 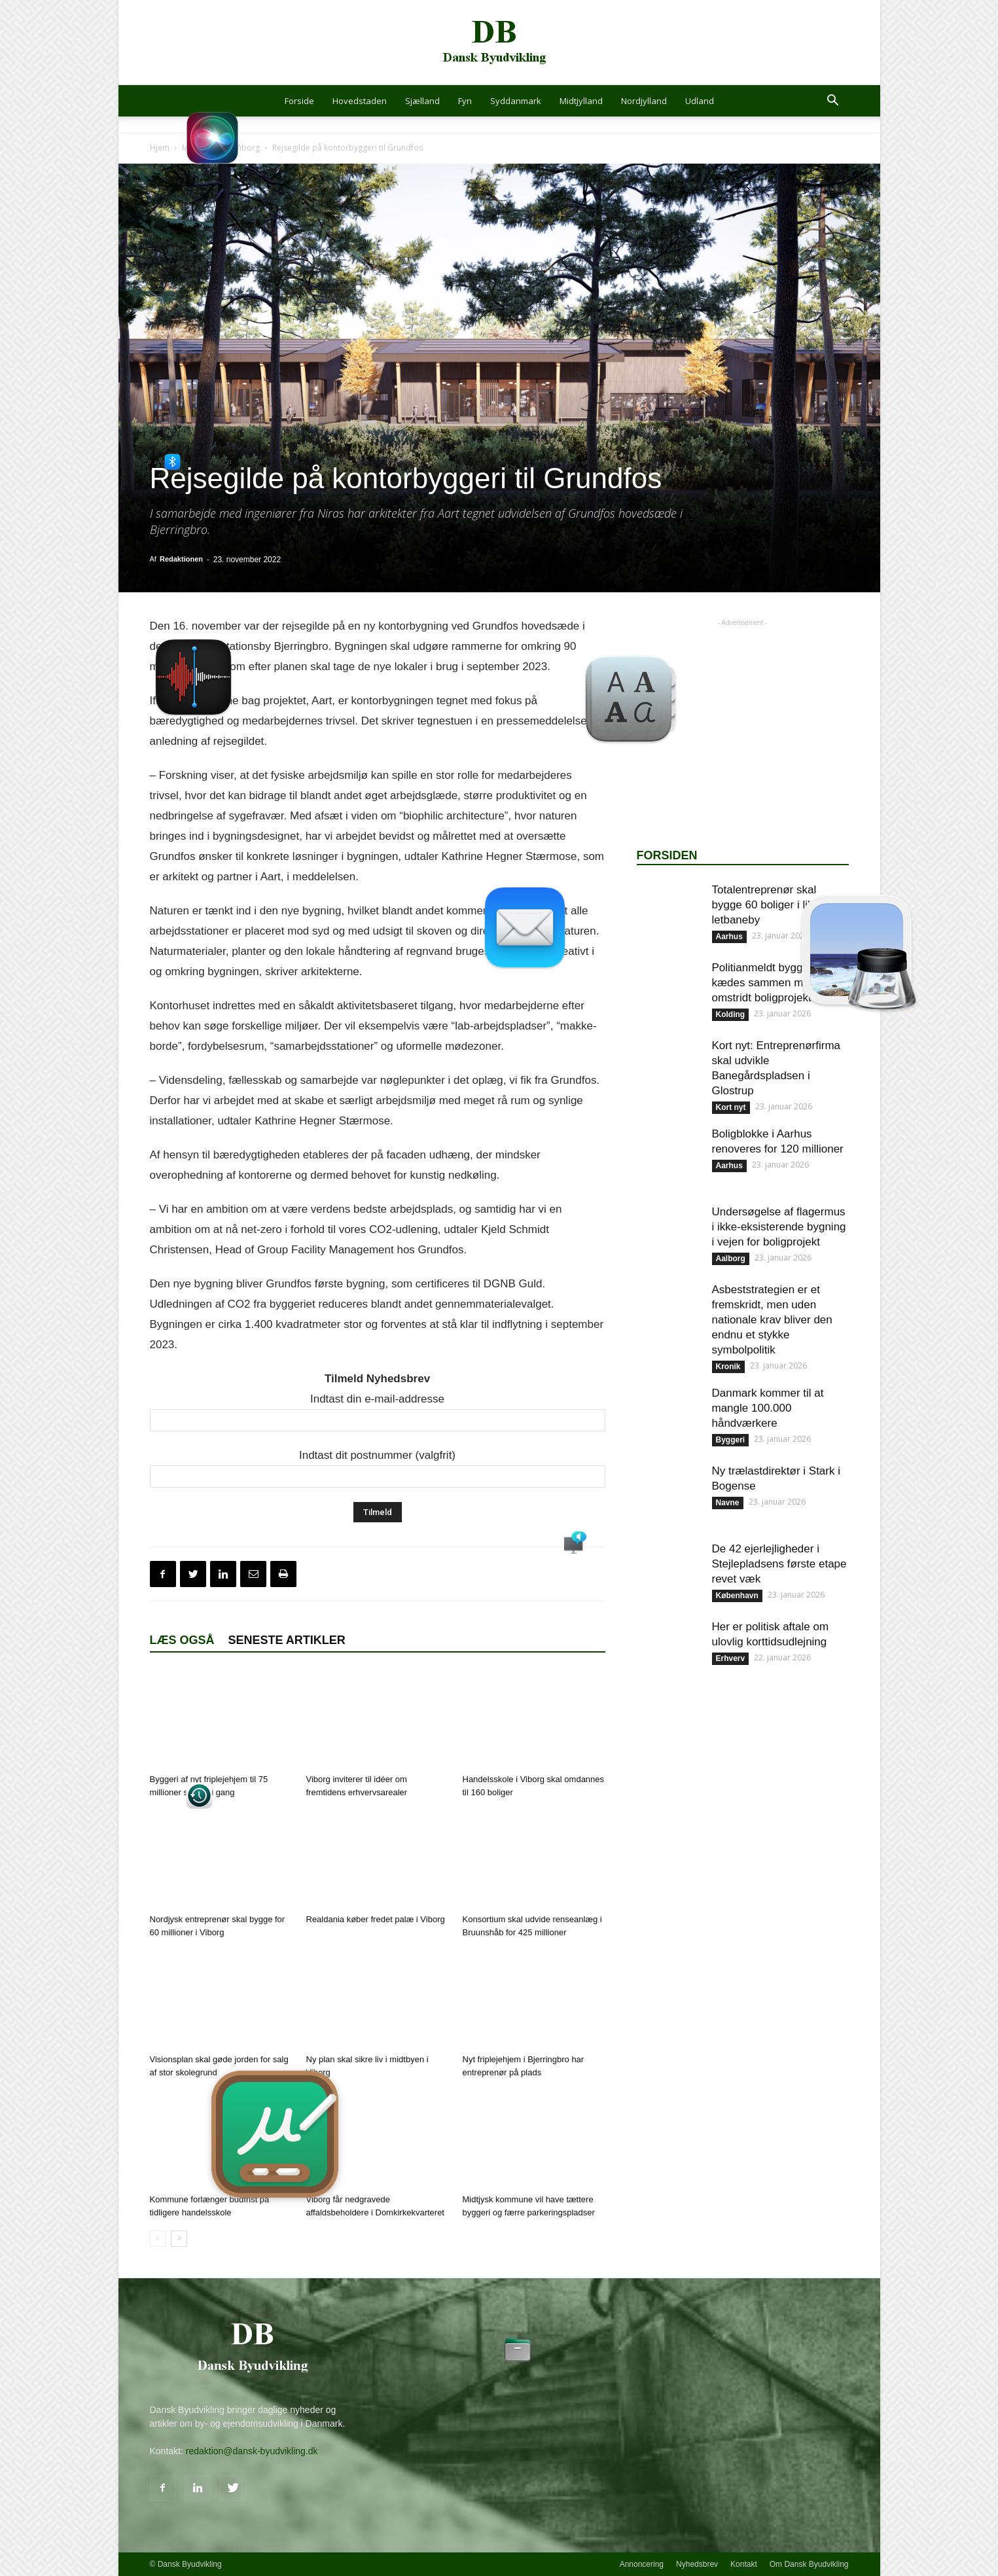 What do you see at coordinates (518, 2349) in the screenshot?
I see `open file manager application` at bounding box center [518, 2349].